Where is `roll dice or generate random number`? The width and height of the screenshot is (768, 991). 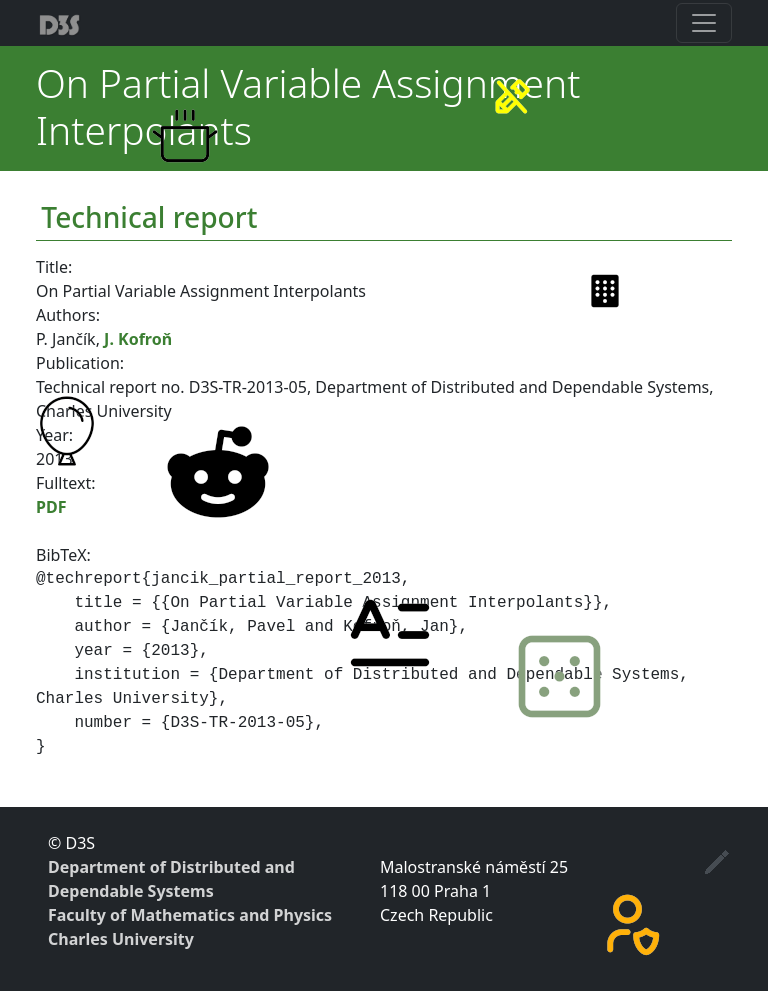
roll dice or generate random number is located at coordinates (559, 676).